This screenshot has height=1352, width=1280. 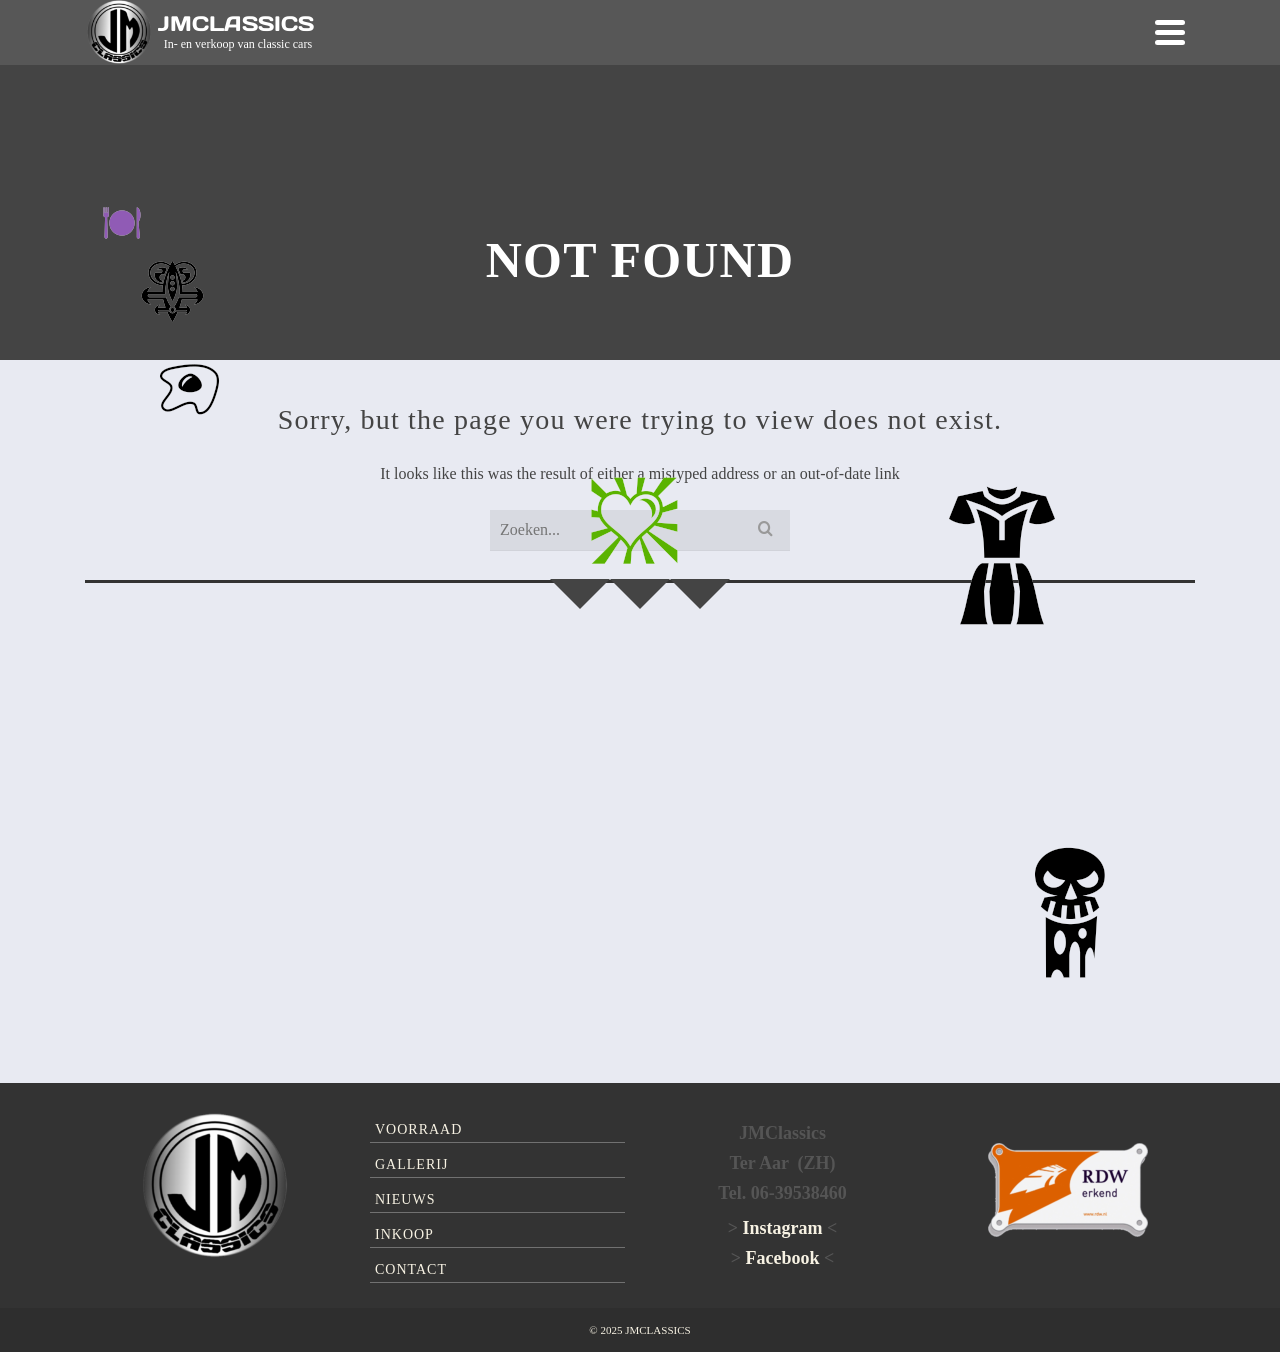 I want to click on ingredient icon for cooking or recipe apps, so click(x=189, y=386).